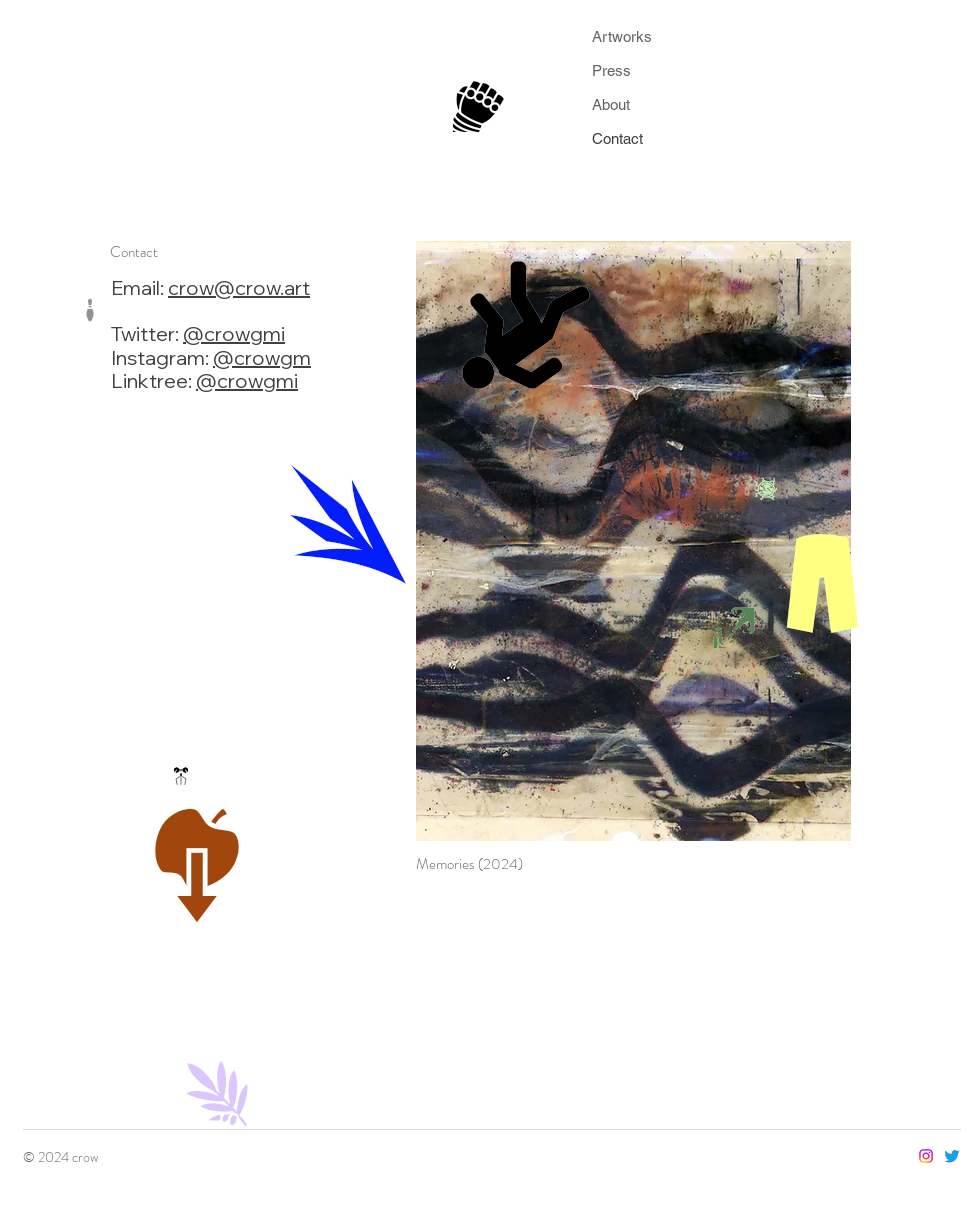 The width and height of the screenshot is (980, 1223). What do you see at coordinates (526, 325) in the screenshot?
I see `indicates a fall hazard or danger zone` at bounding box center [526, 325].